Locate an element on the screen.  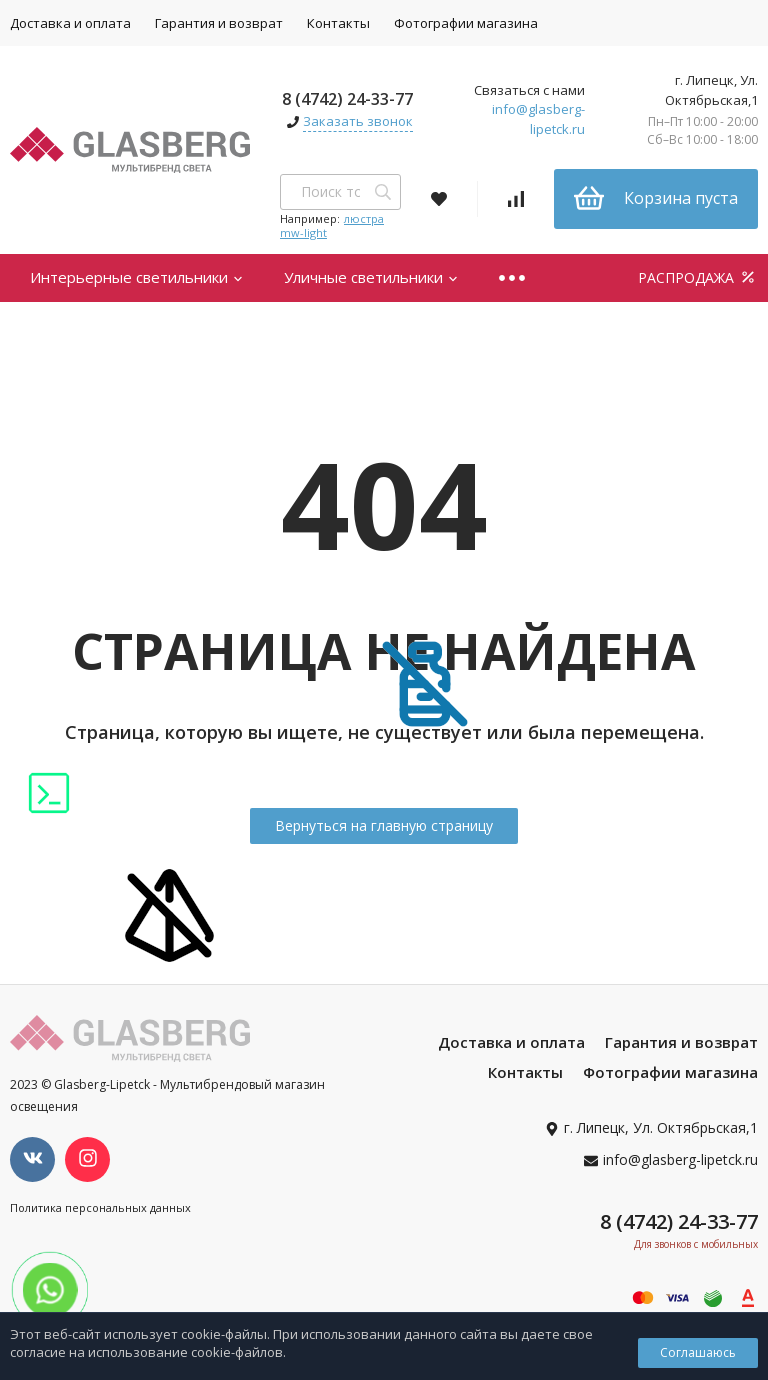
open the integrated terminal is located at coordinates (49, 793).